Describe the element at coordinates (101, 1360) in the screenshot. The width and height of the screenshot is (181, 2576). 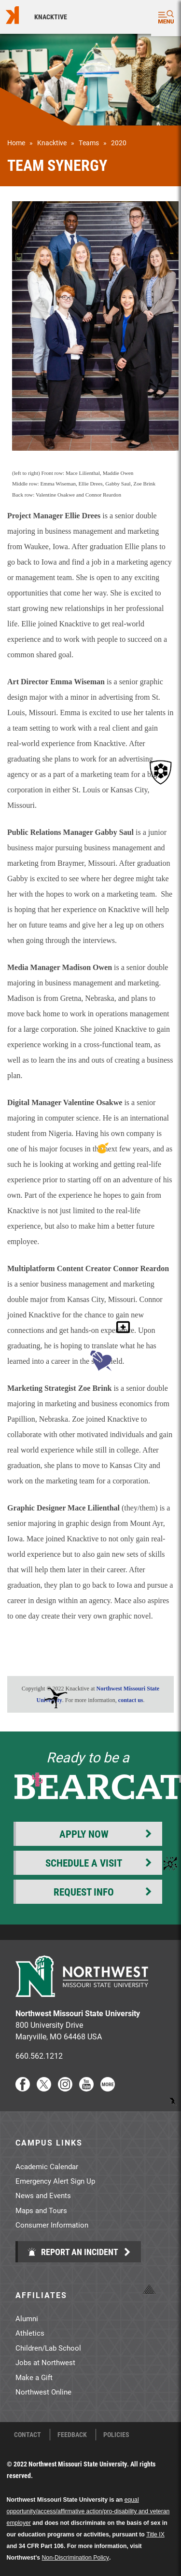
I see `indicates a broken heart or heartbreak status` at that location.